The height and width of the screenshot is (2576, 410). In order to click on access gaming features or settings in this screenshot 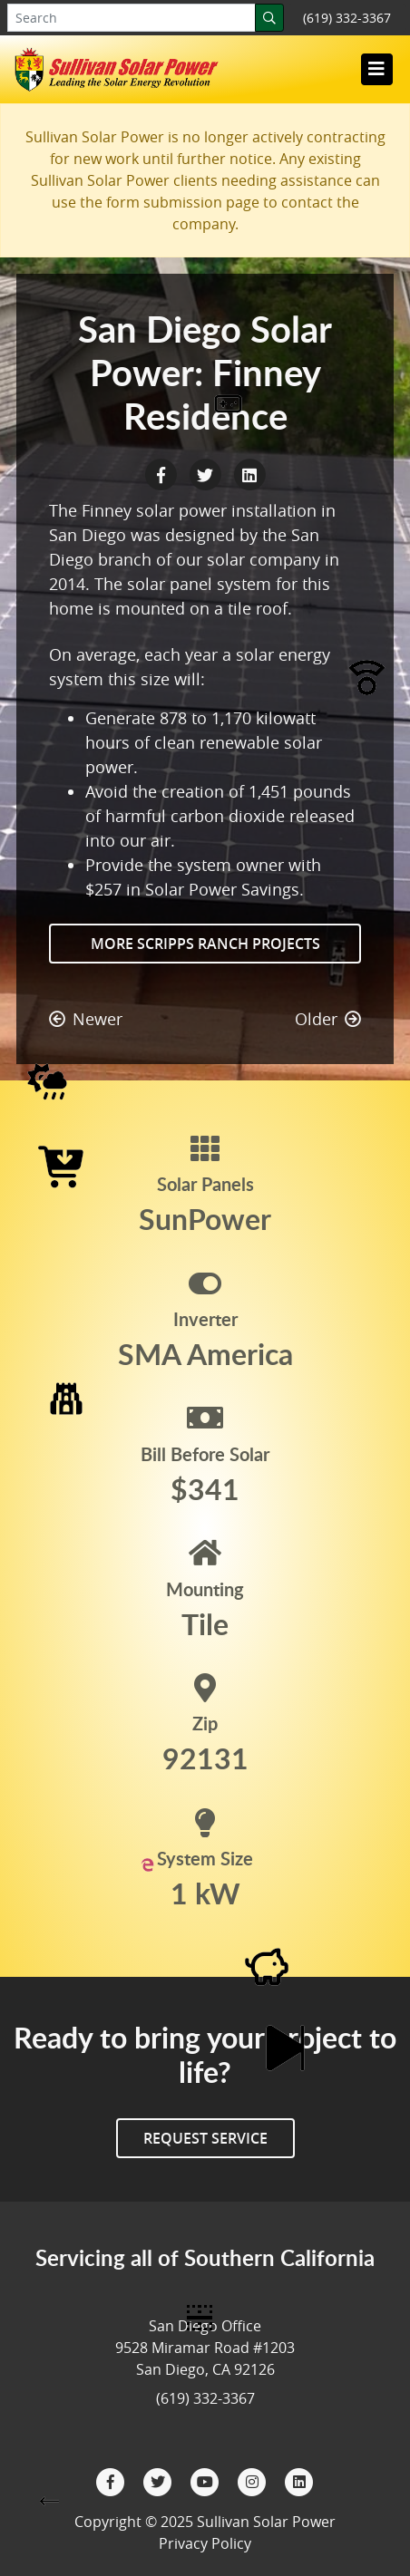, I will do `click(228, 403)`.